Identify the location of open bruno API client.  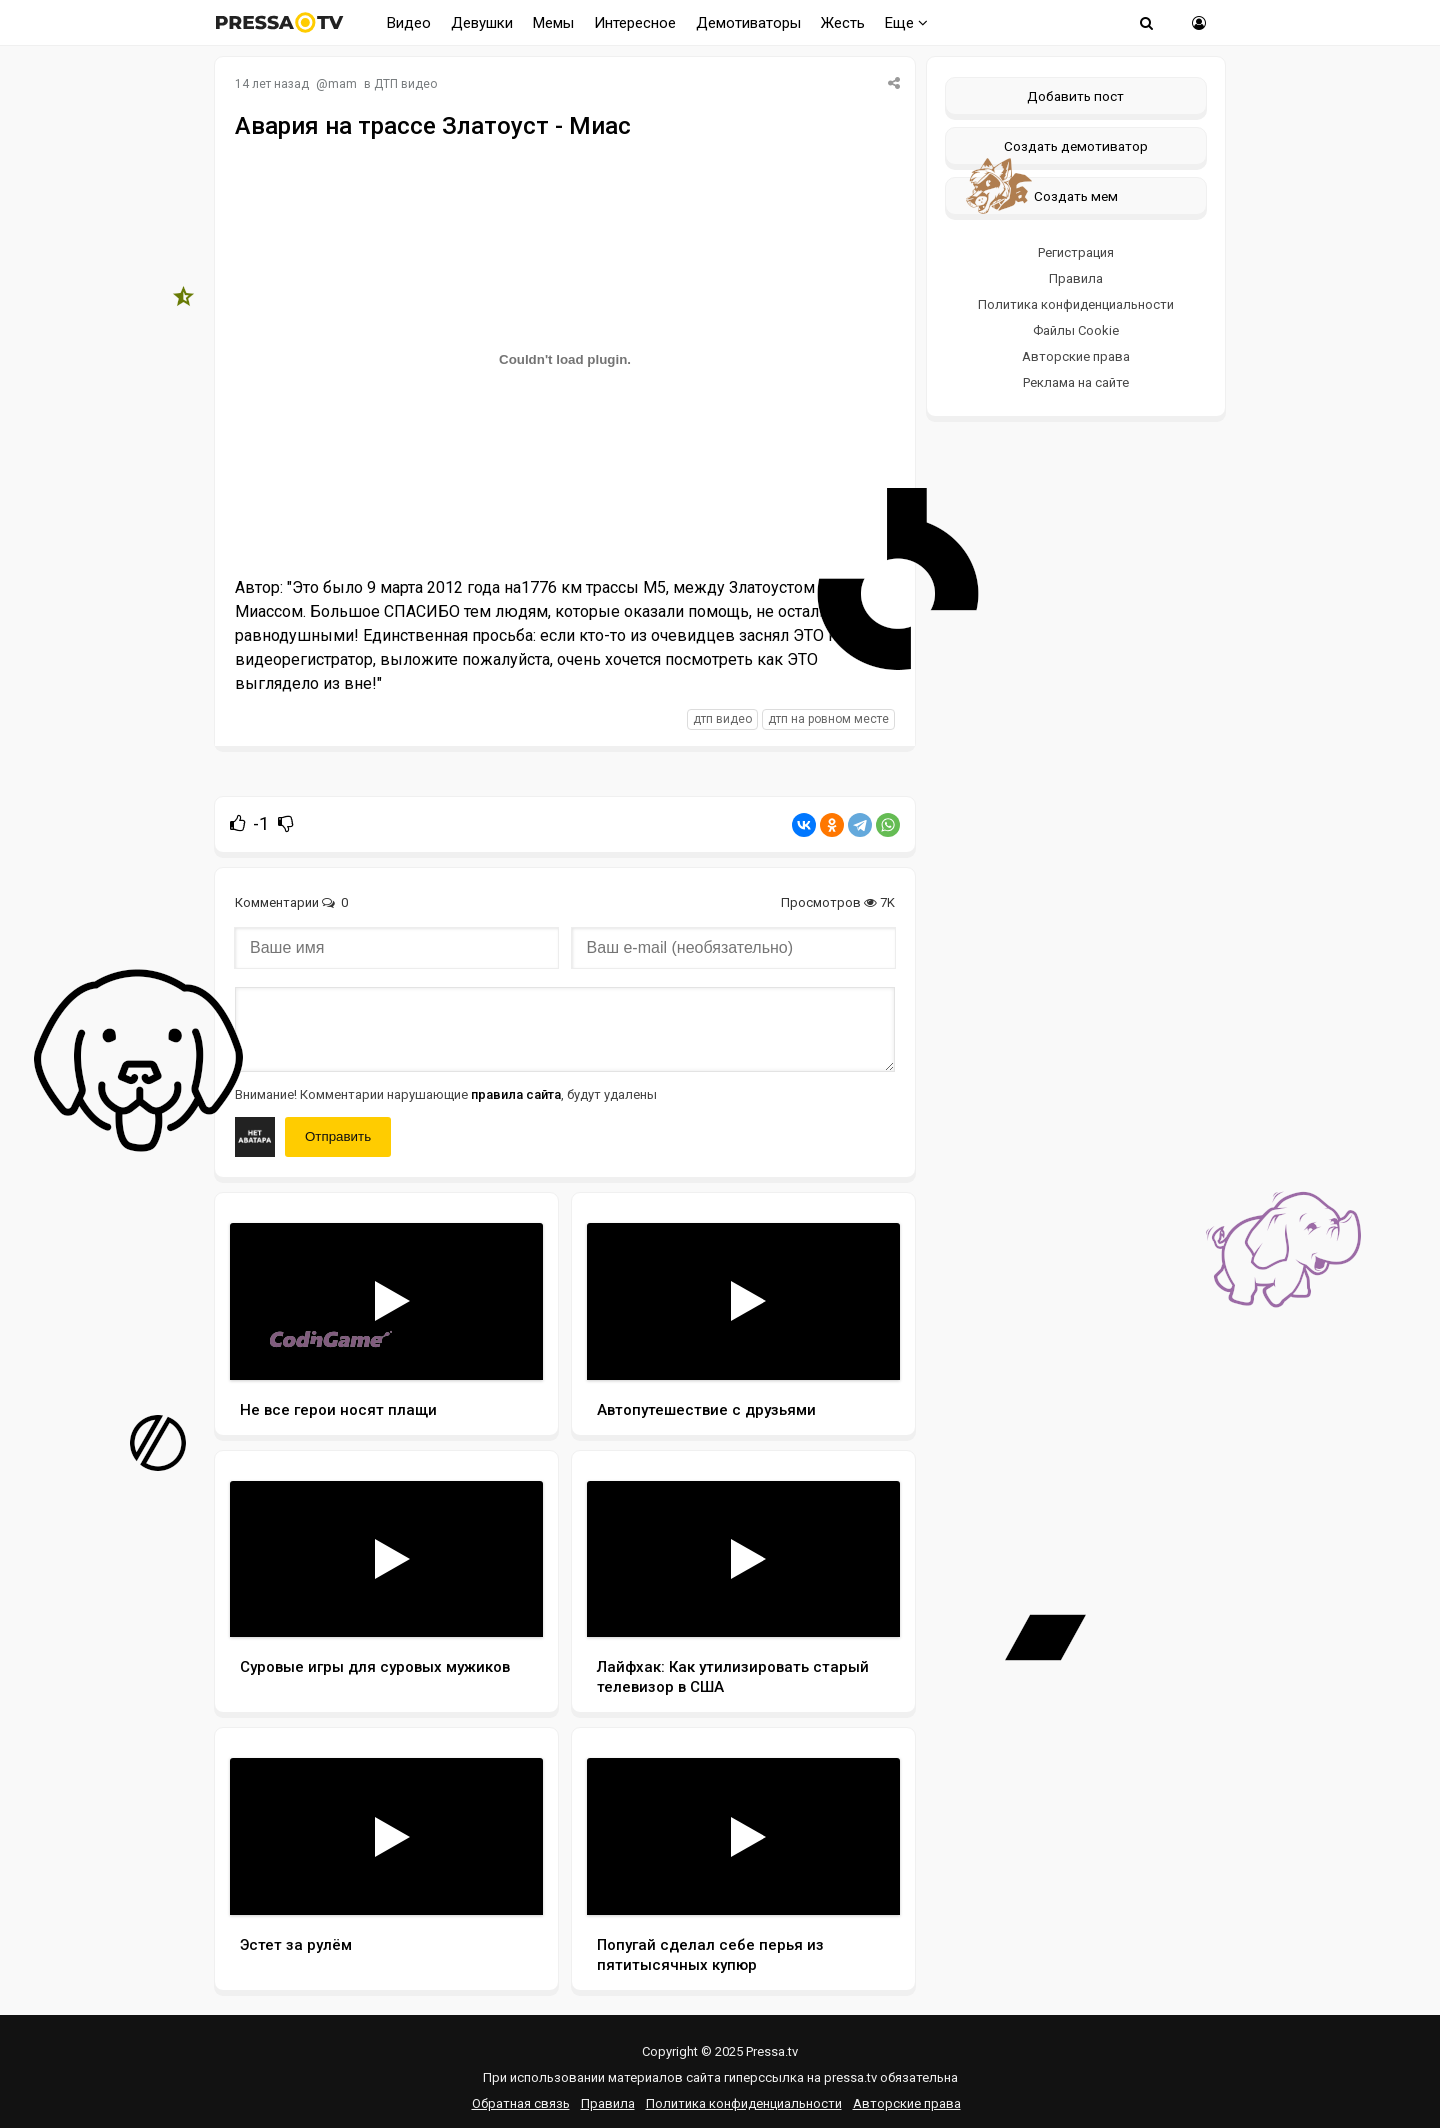
(138, 1060).